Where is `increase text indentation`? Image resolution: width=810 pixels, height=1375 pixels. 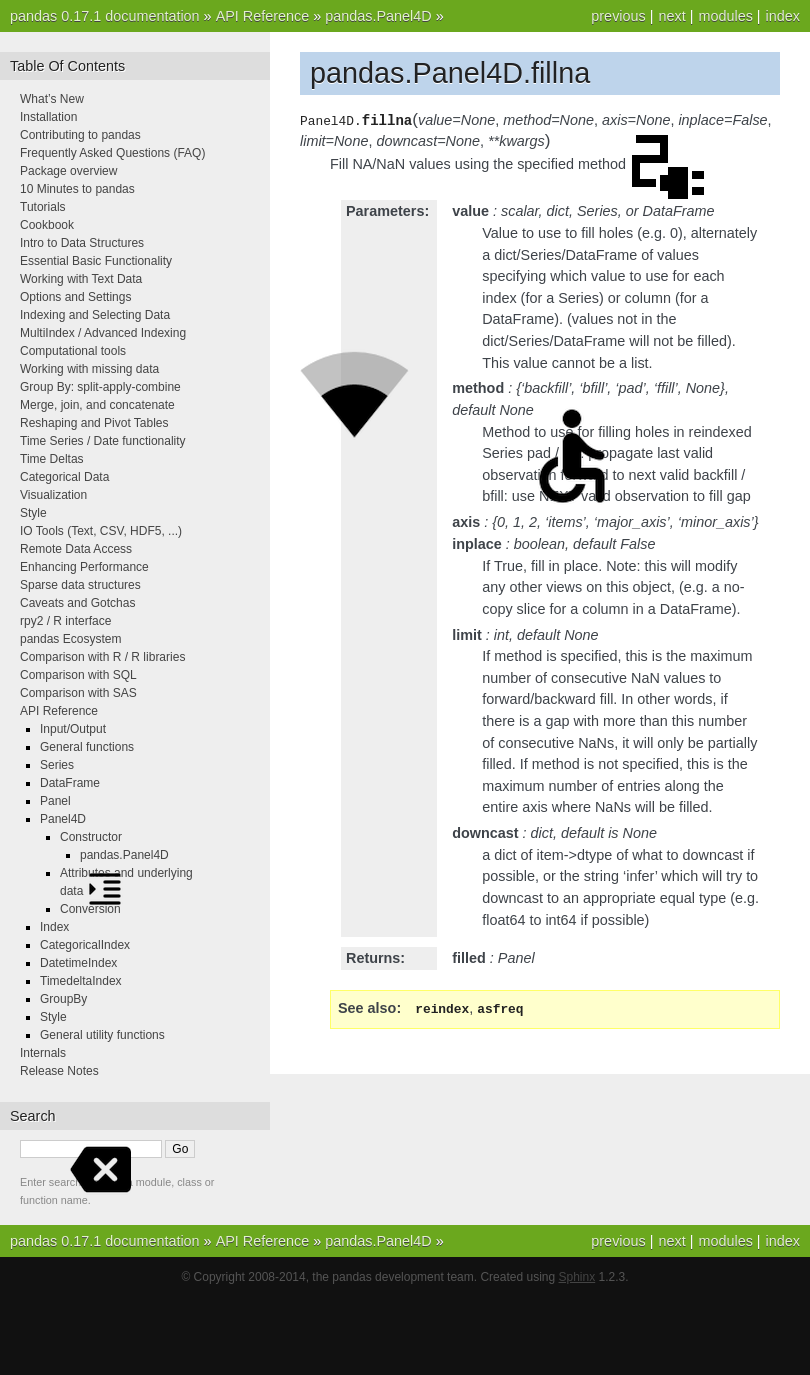 increase text indentation is located at coordinates (105, 889).